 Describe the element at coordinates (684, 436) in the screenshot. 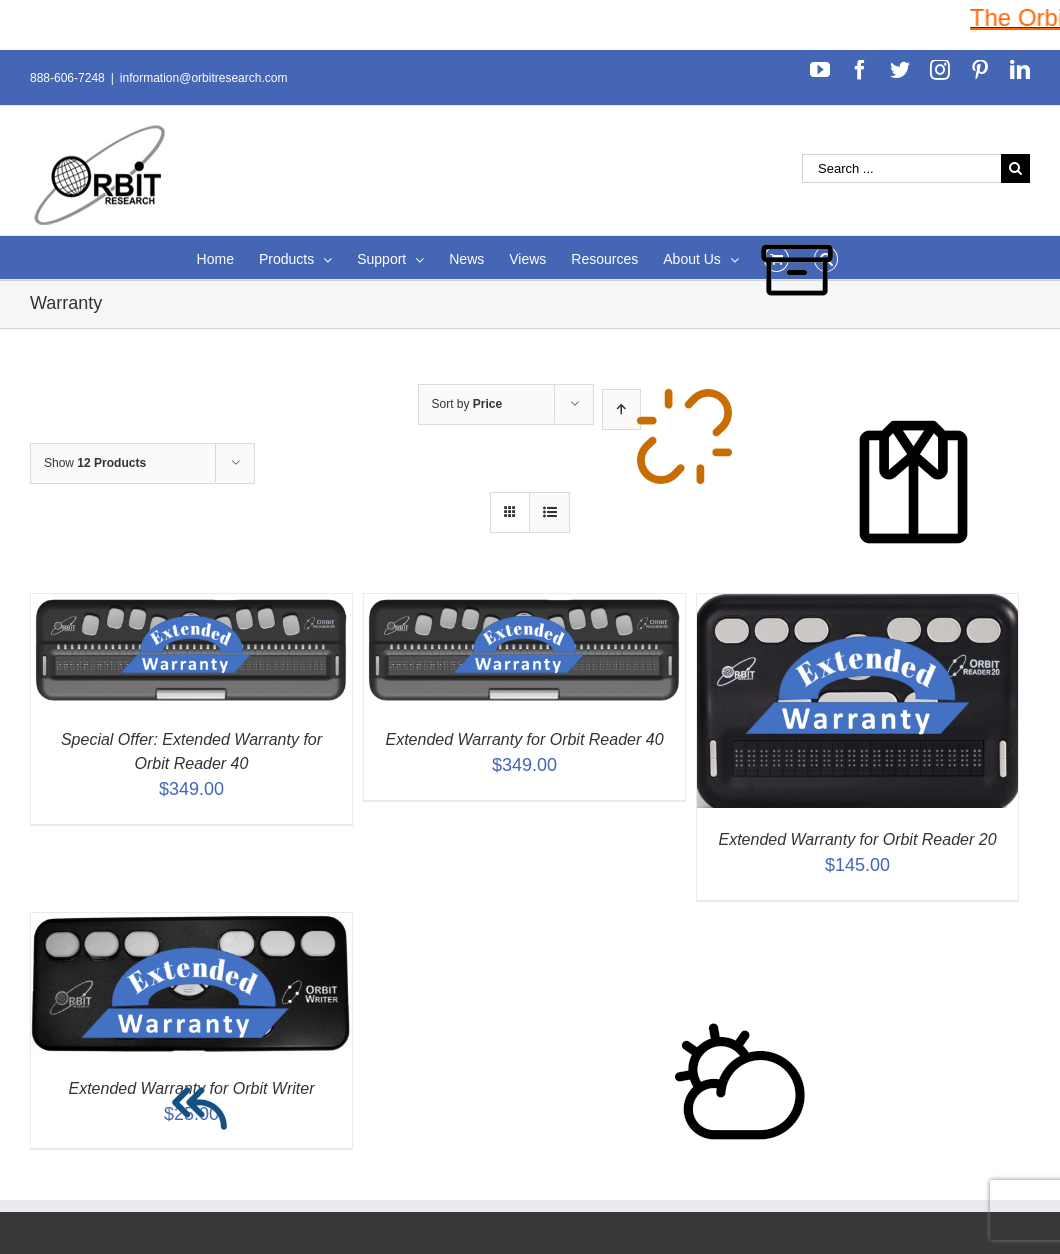

I see `unlink or disconnect a shared resource` at that location.